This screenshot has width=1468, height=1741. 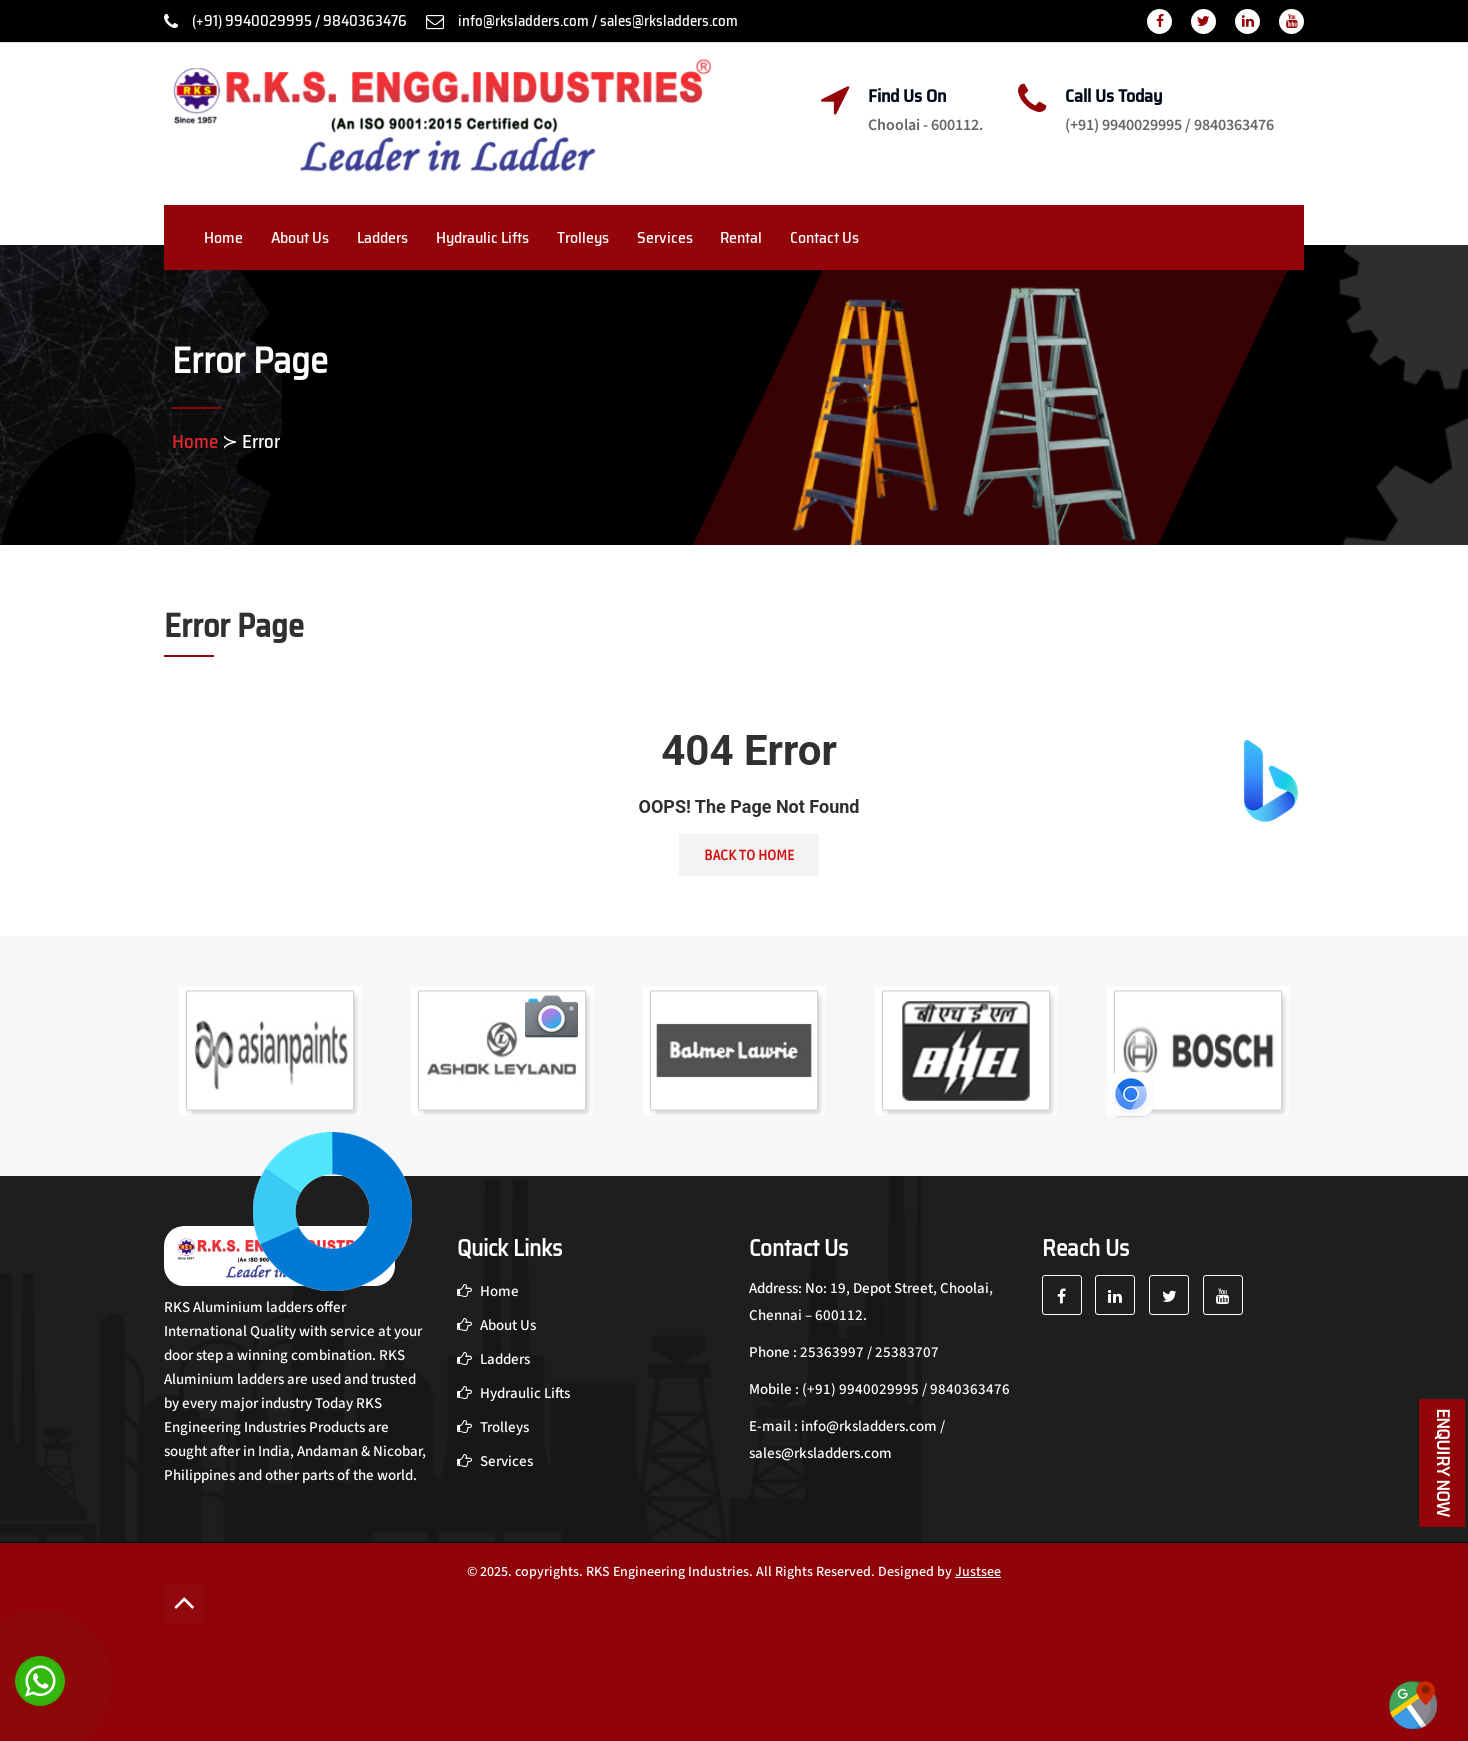 What do you see at coordinates (332, 1211) in the screenshot?
I see `open productivity app` at bounding box center [332, 1211].